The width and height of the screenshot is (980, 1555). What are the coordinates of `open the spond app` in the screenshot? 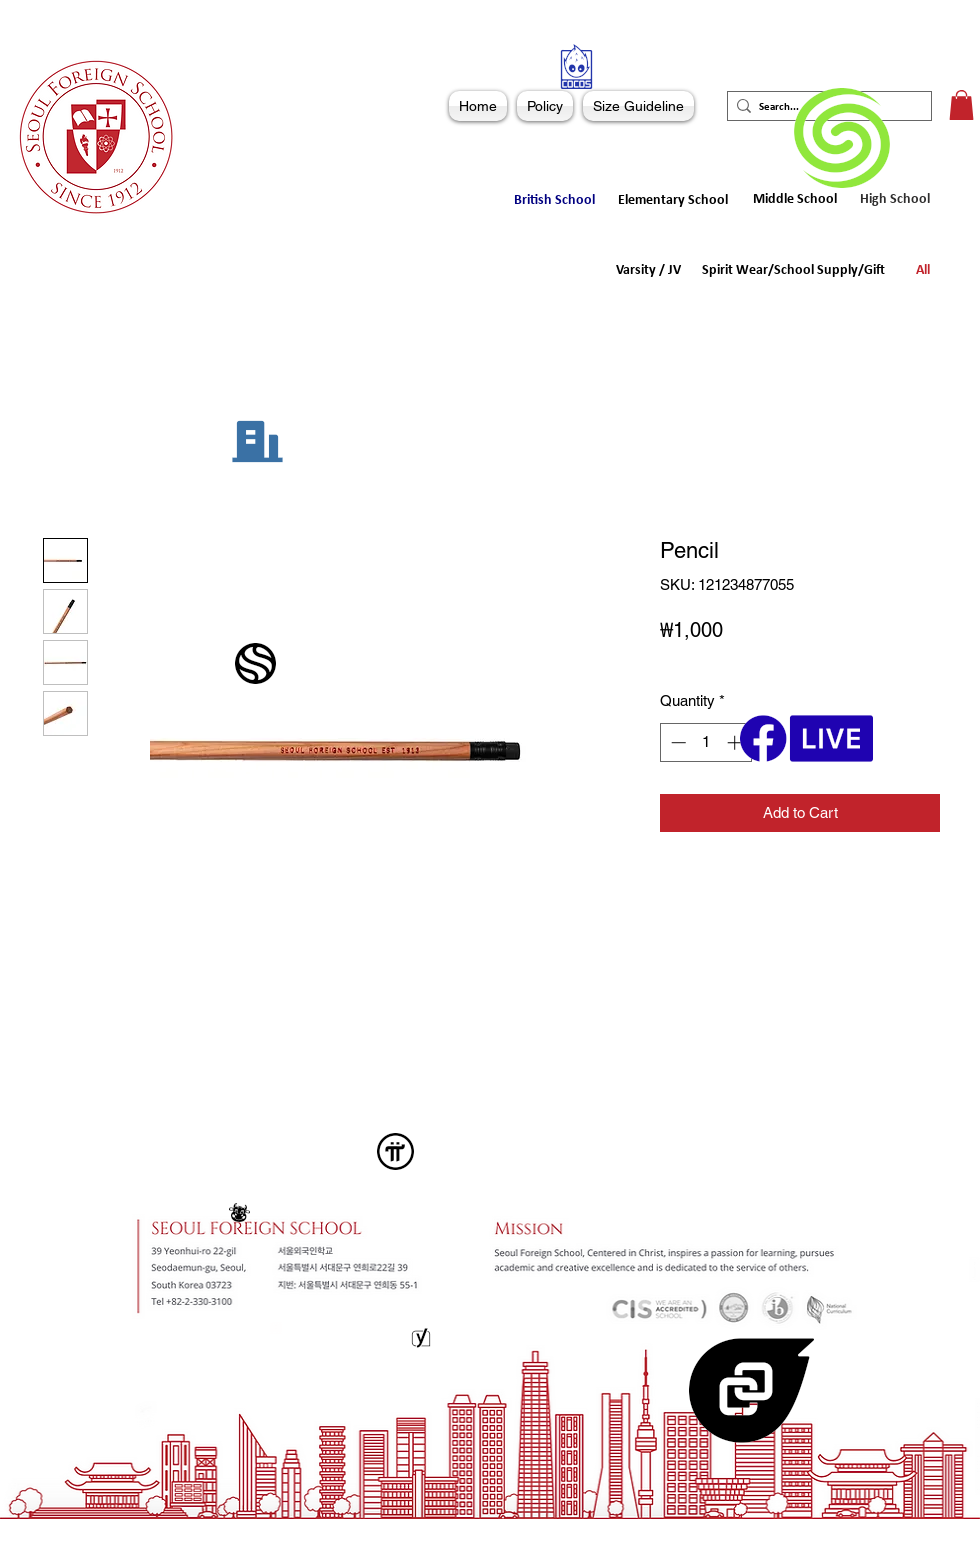 It's located at (255, 663).